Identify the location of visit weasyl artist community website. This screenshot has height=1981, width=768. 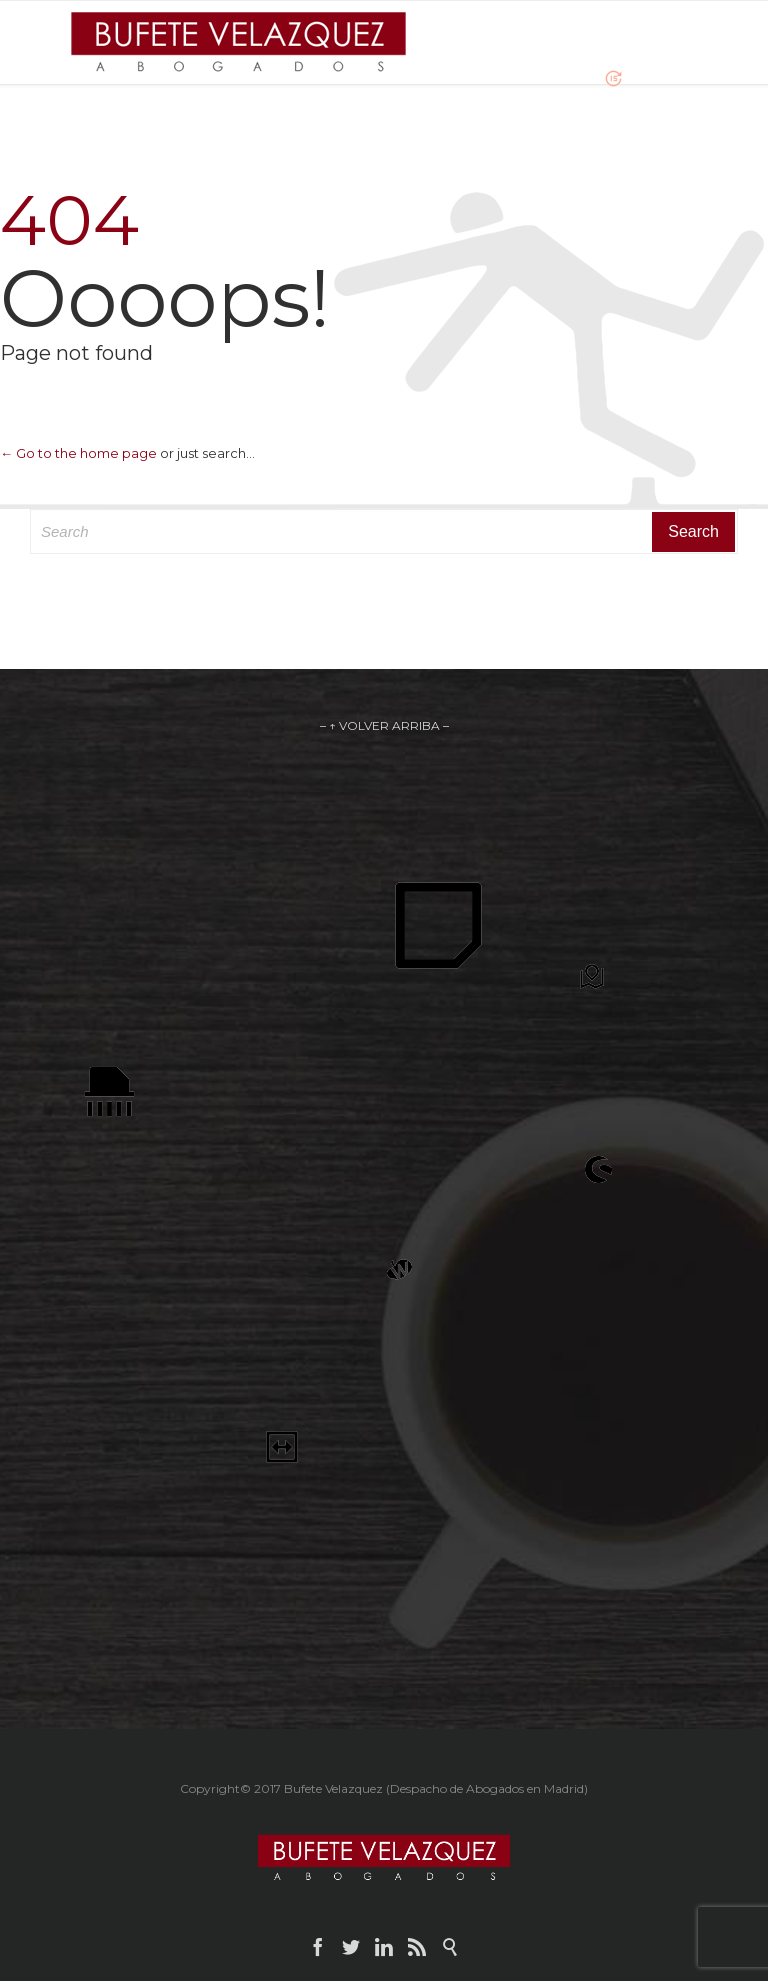
(399, 1269).